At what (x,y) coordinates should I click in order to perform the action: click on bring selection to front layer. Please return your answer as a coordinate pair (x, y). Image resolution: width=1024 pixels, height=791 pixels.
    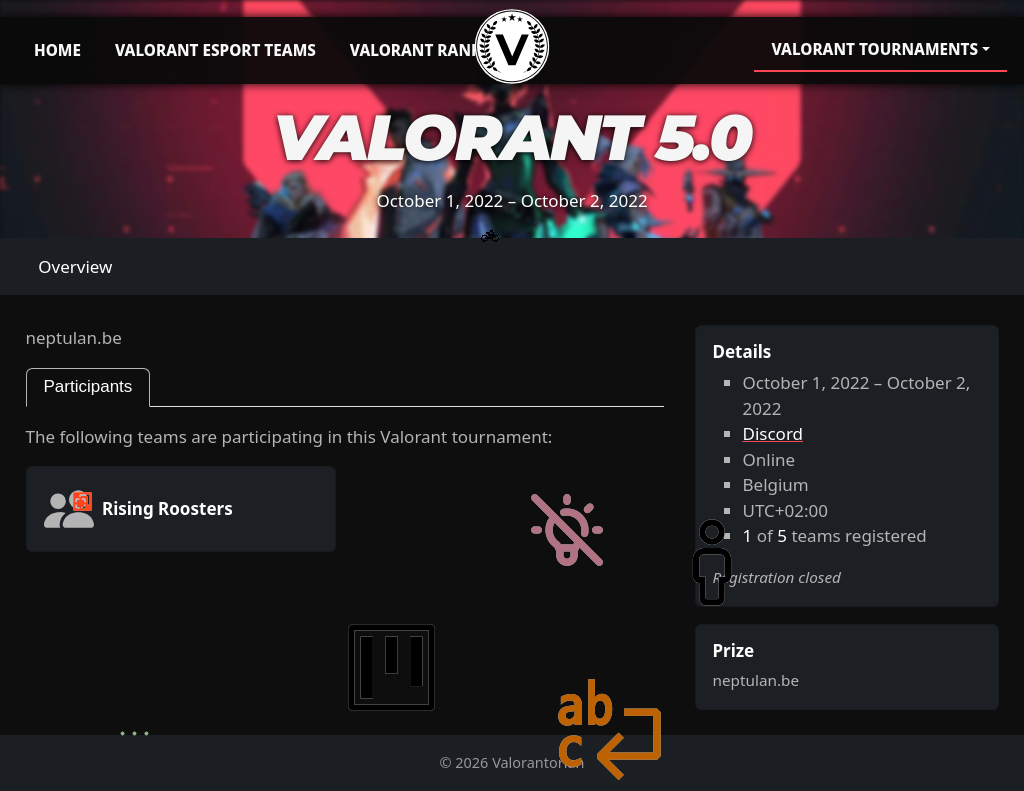
    Looking at the image, I should click on (82, 501).